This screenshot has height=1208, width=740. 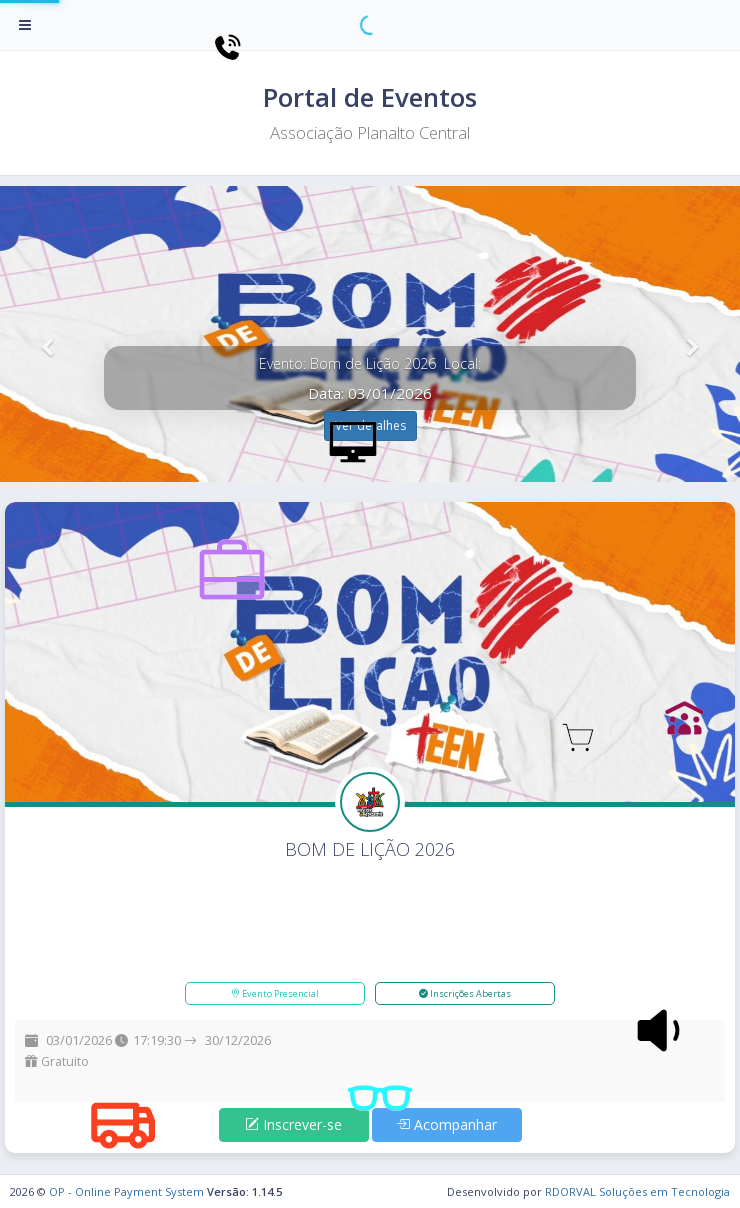 I want to click on adjust volume to low level, so click(x=658, y=1030).